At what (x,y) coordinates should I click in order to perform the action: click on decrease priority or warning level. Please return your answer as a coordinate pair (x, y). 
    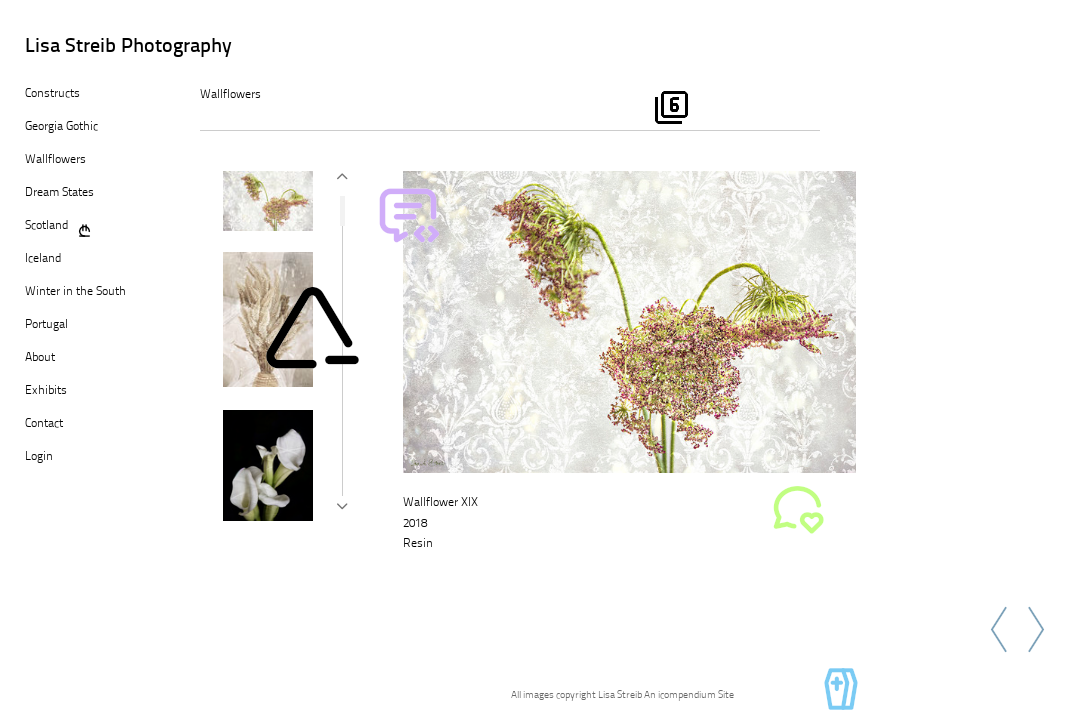
    Looking at the image, I should click on (312, 330).